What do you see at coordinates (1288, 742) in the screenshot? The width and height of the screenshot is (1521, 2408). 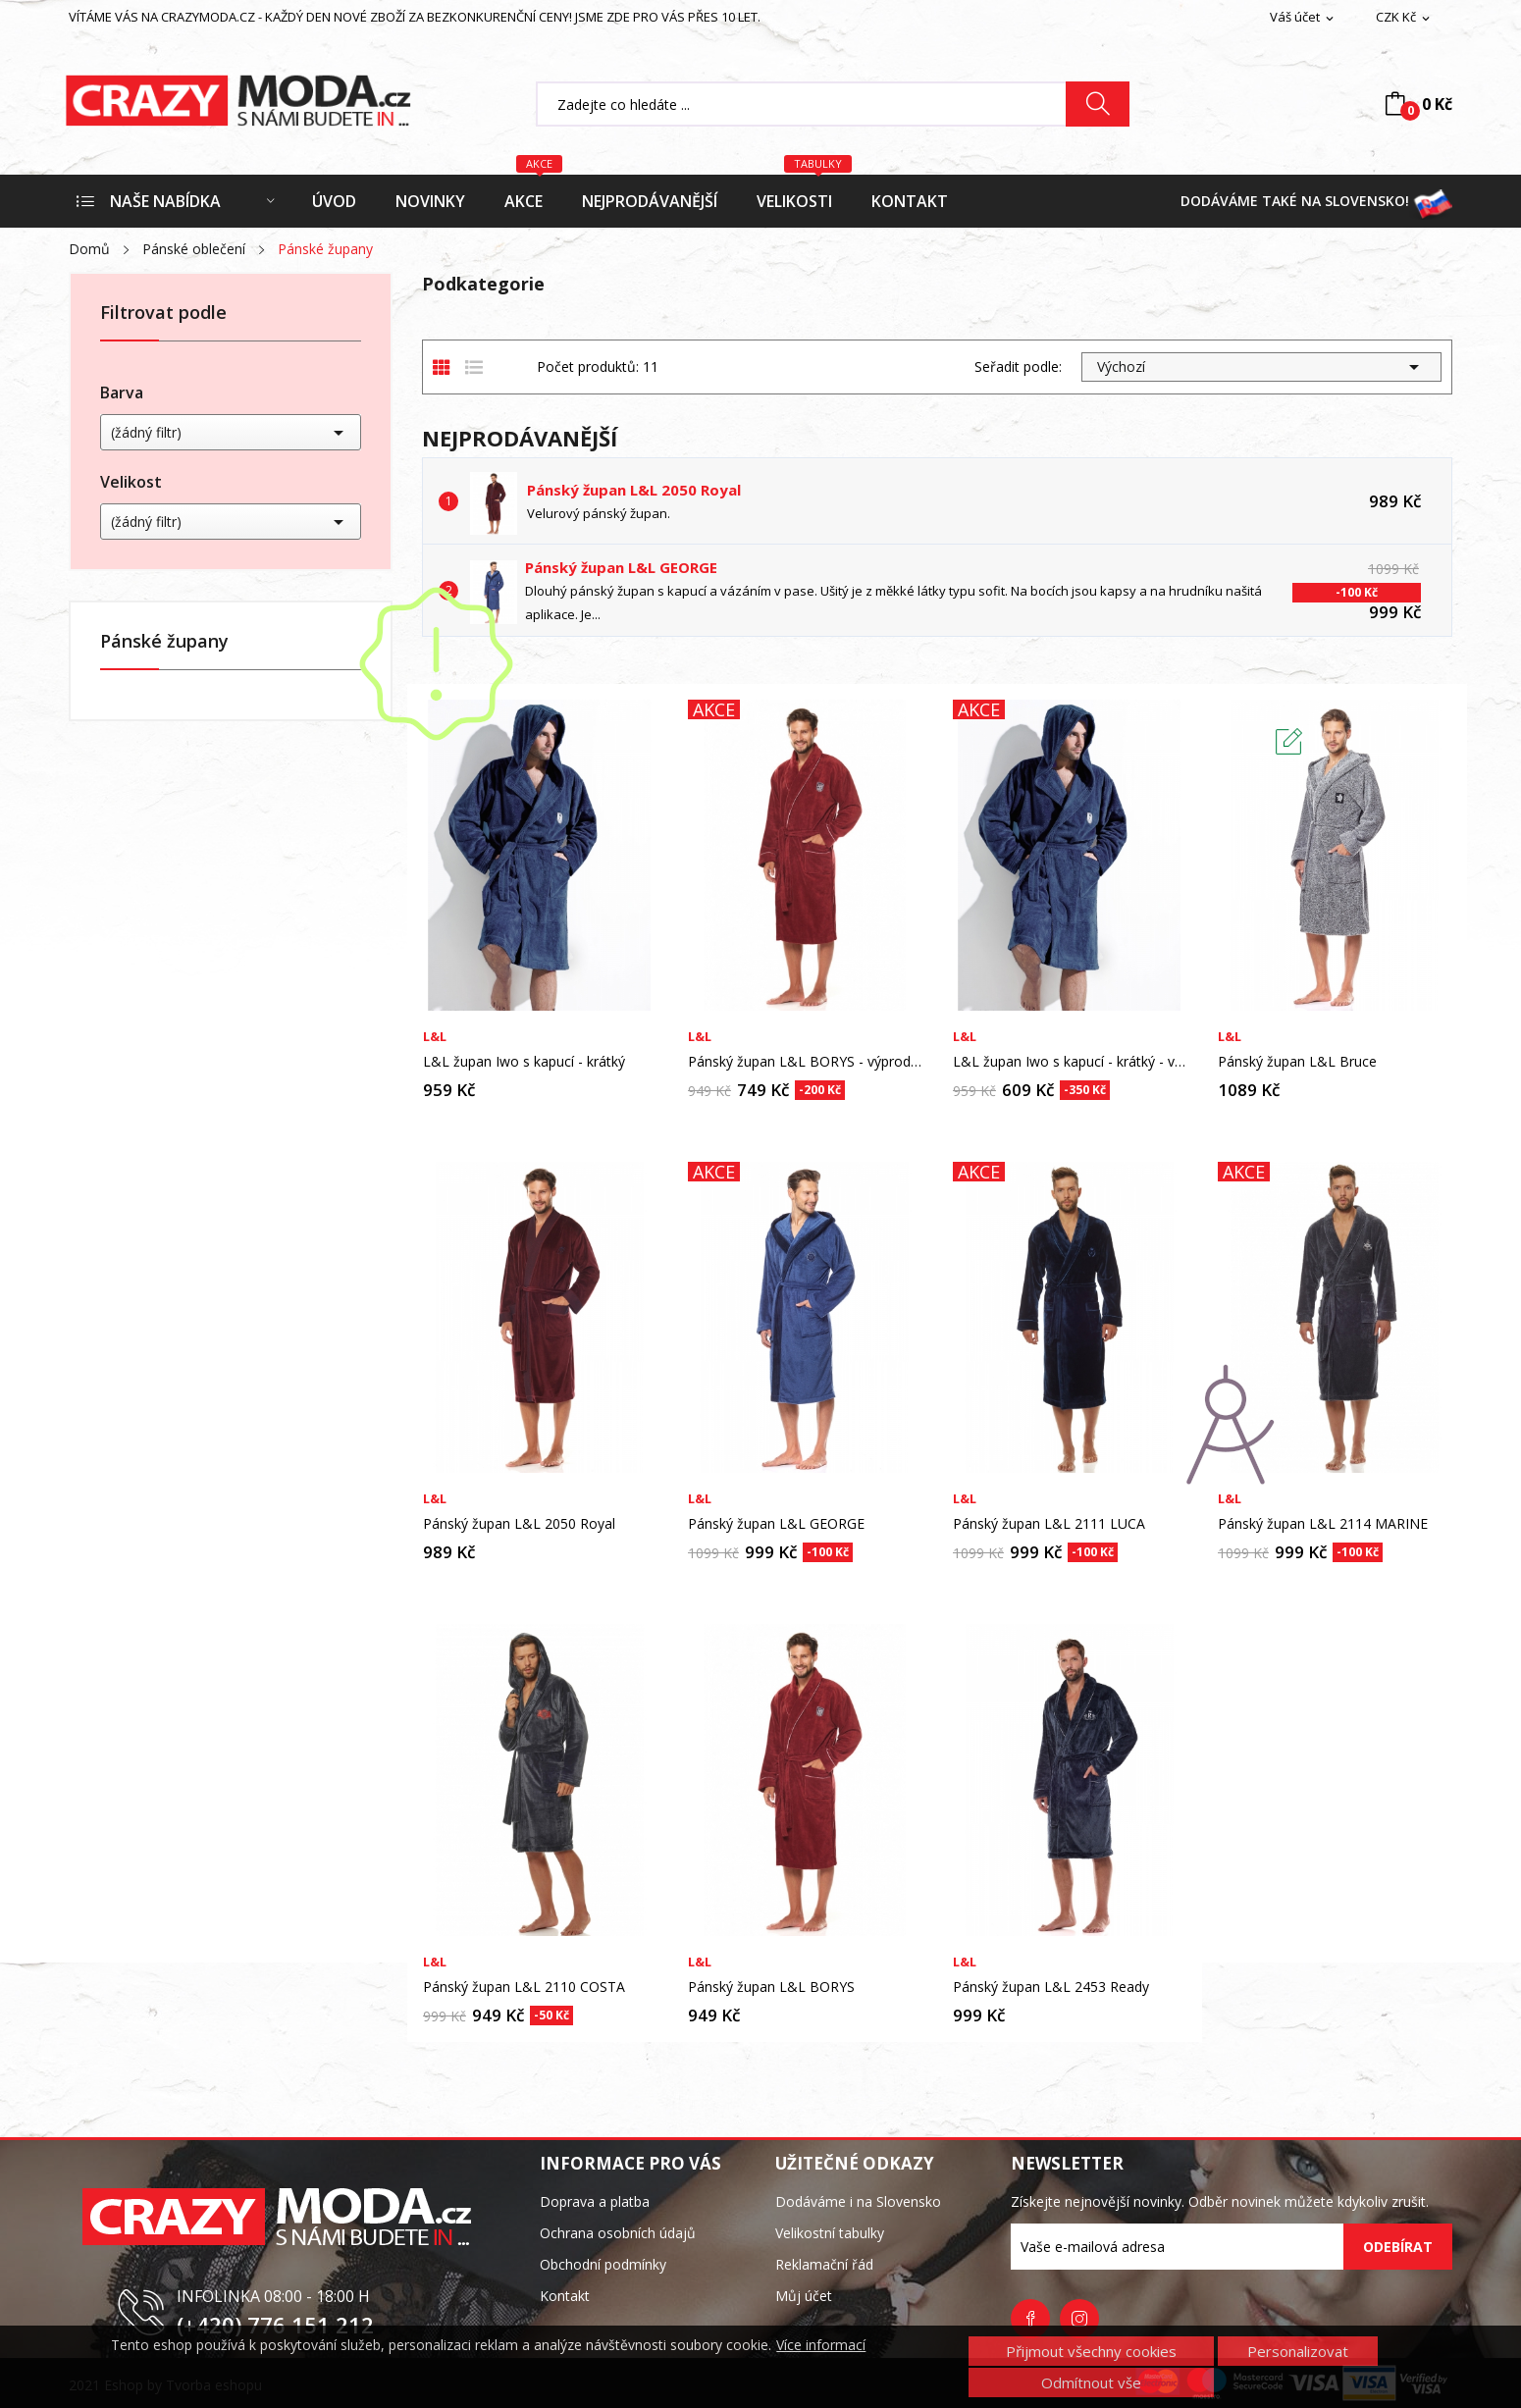 I see `create a new note` at bounding box center [1288, 742].